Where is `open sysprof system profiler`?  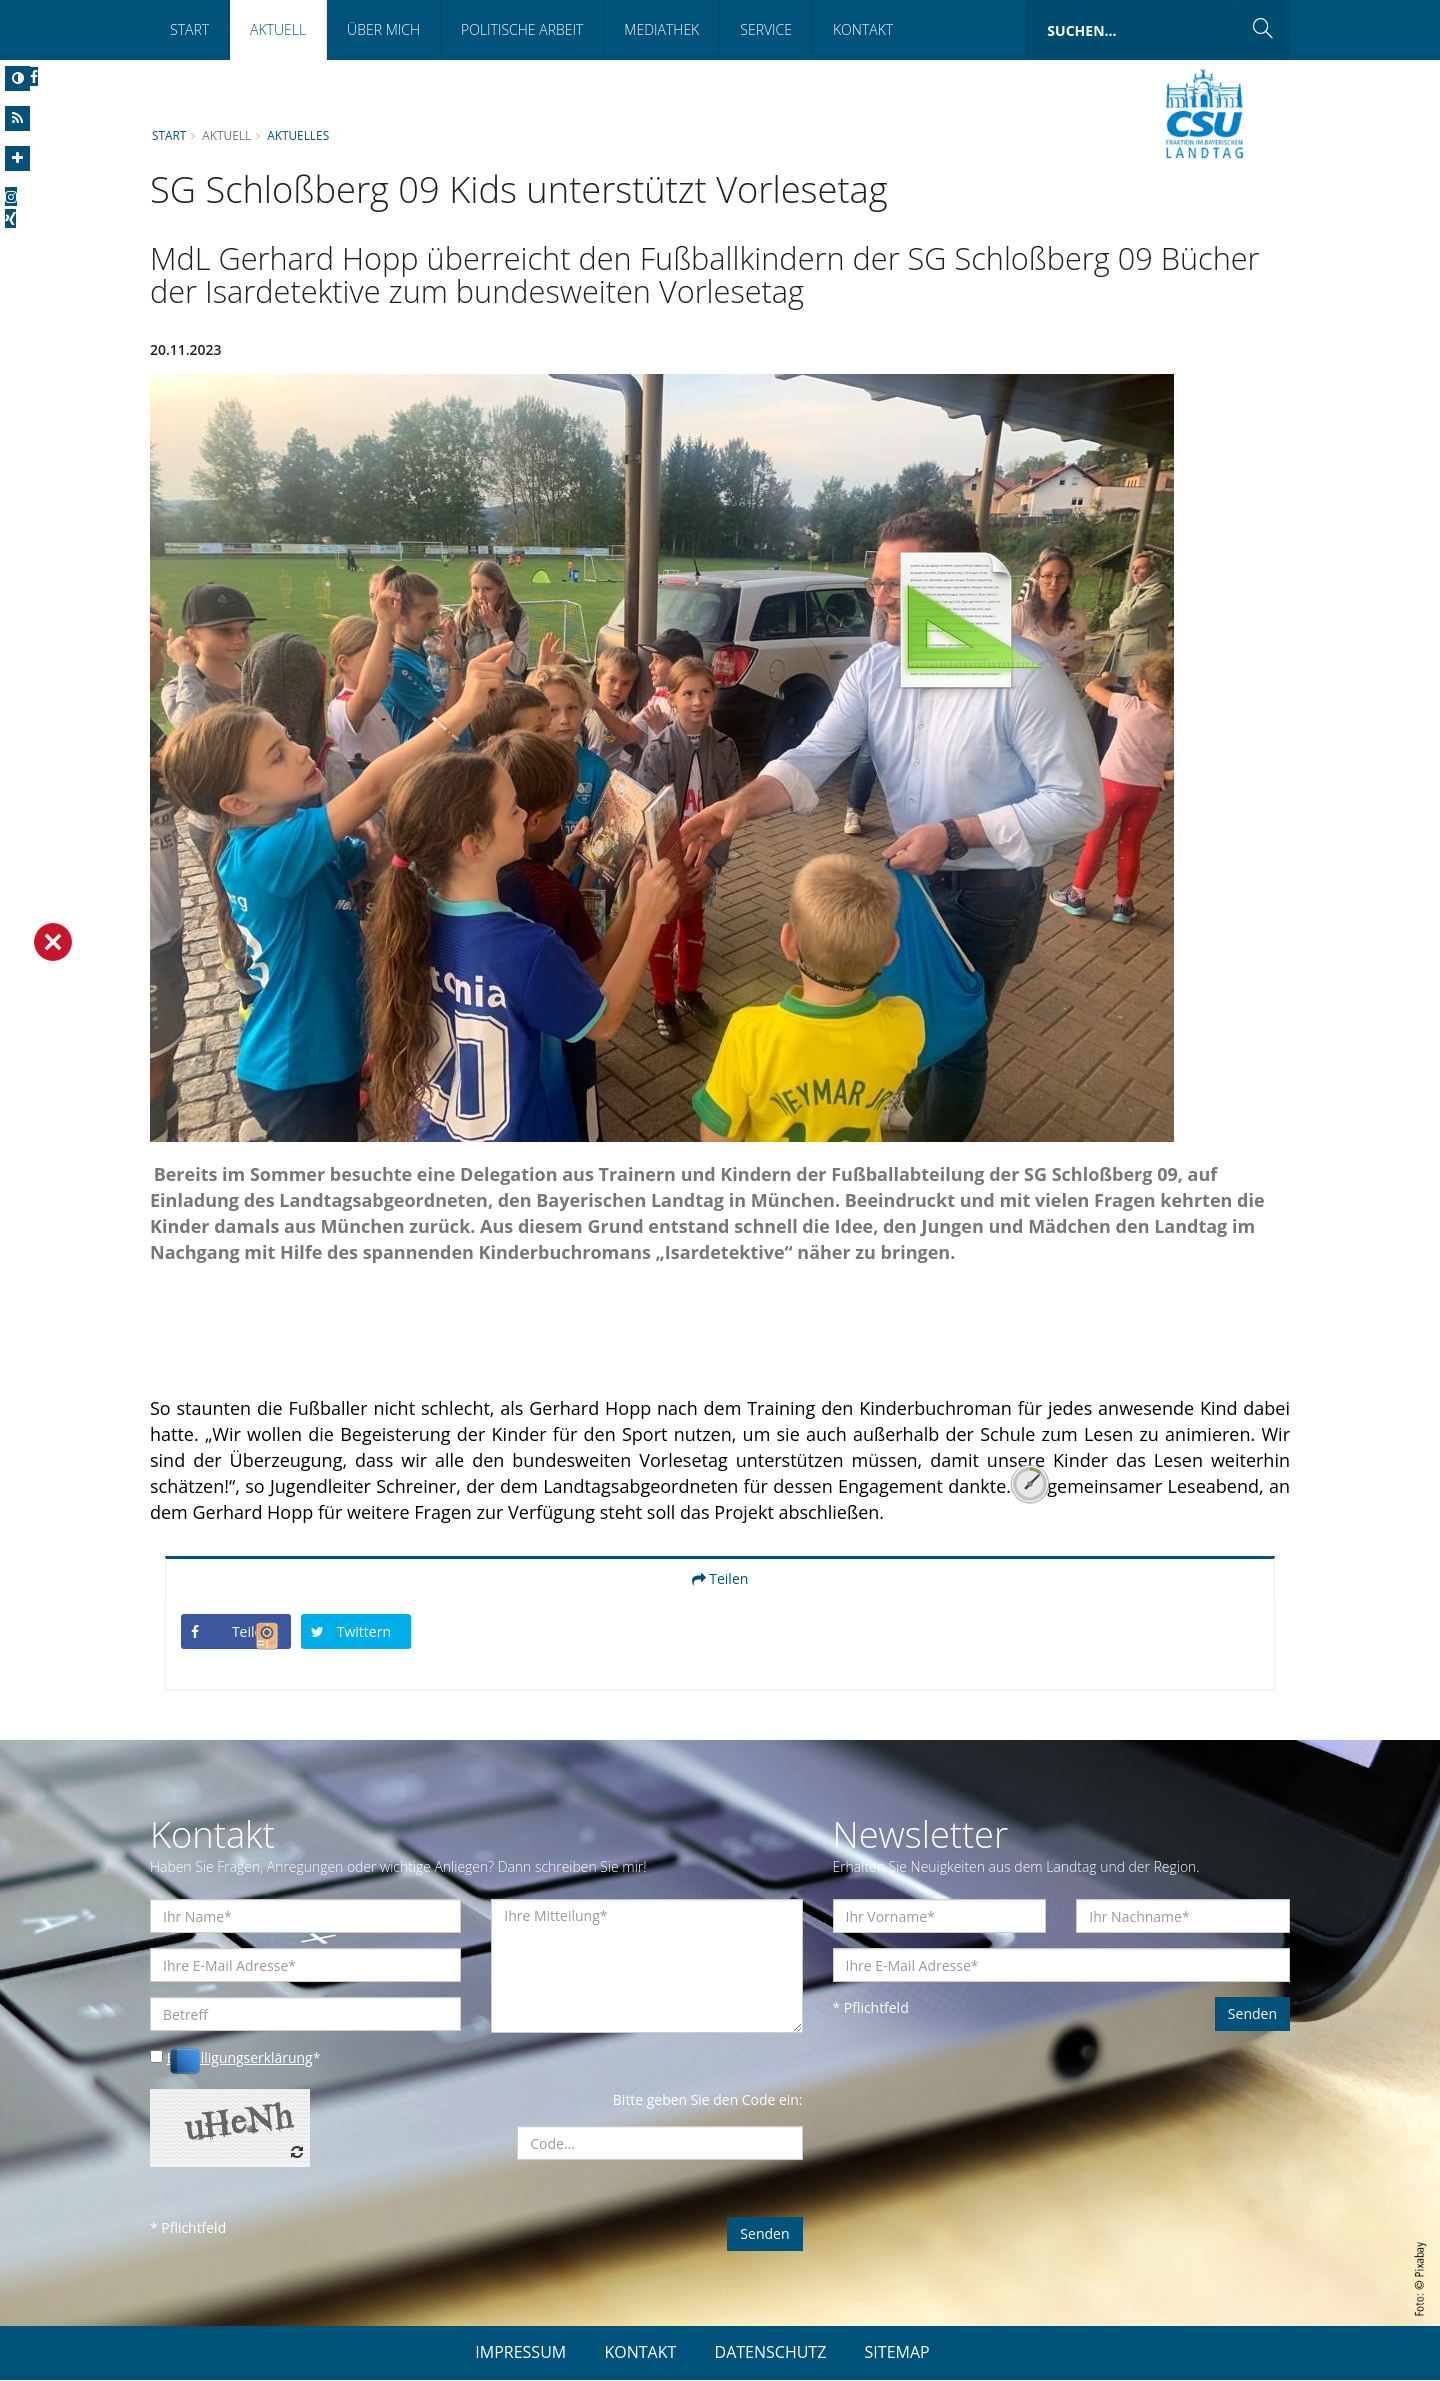
open sysprof system profiler is located at coordinates (1030, 1484).